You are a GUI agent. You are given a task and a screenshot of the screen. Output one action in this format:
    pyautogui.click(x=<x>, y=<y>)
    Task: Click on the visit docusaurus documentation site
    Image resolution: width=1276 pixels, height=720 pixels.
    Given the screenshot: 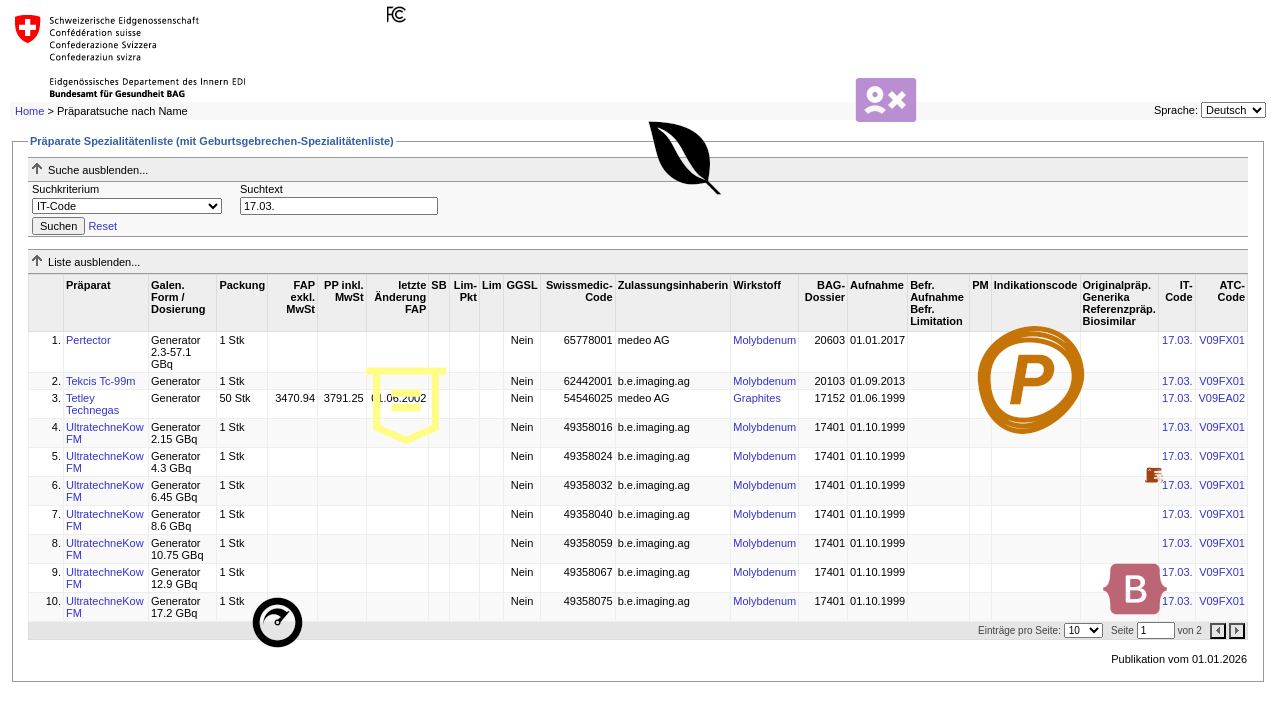 What is the action you would take?
    pyautogui.click(x=1154, y=475)
    